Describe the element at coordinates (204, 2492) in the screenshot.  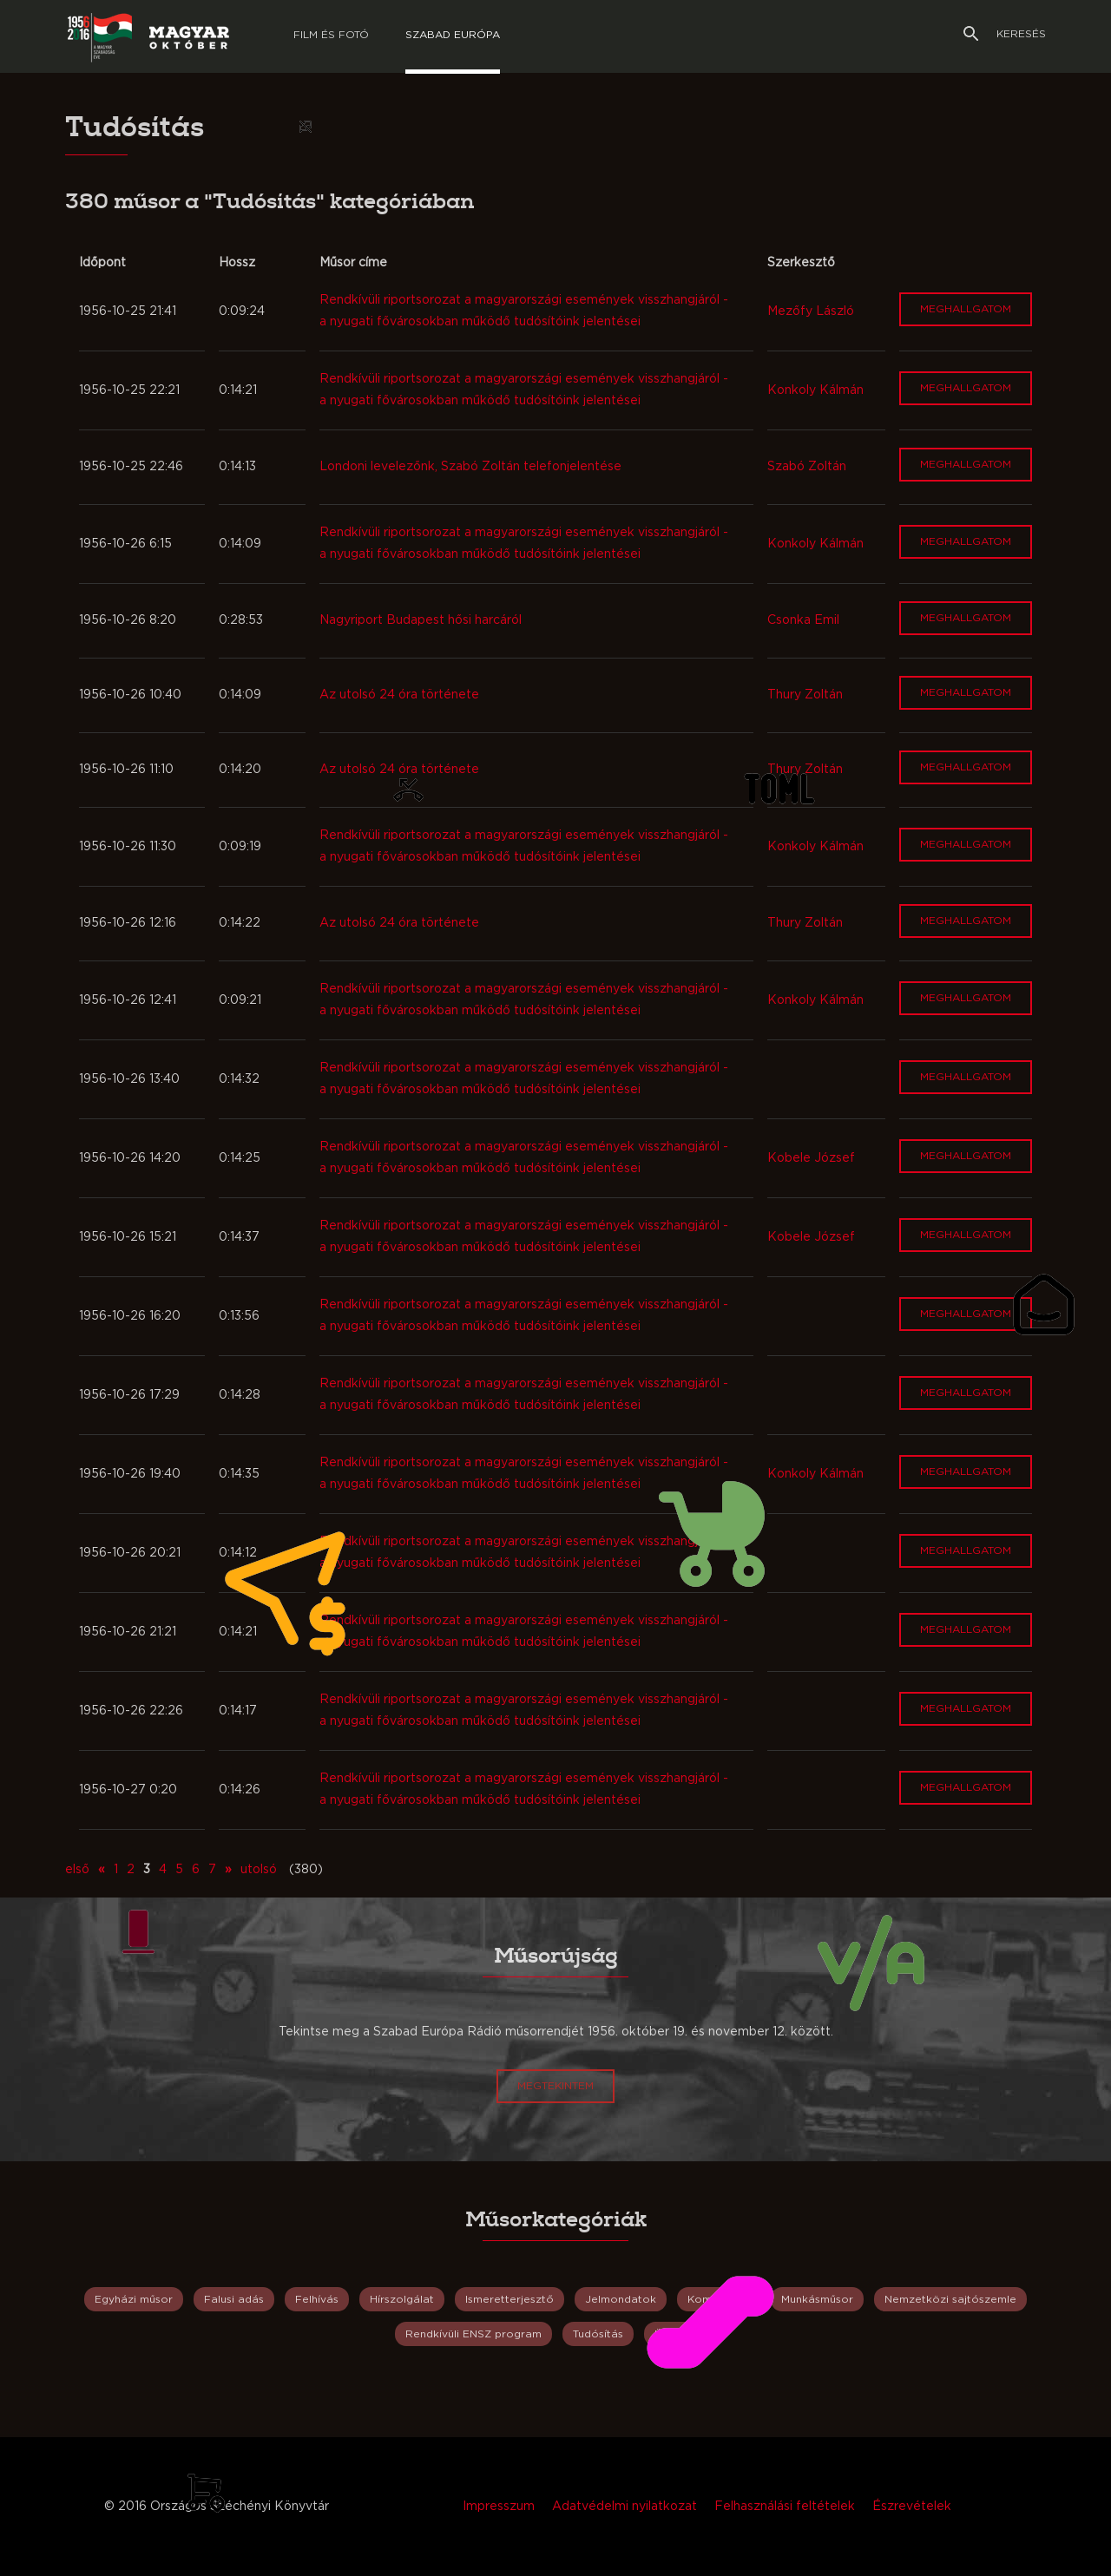
I see `view store or pickup location` at that location.